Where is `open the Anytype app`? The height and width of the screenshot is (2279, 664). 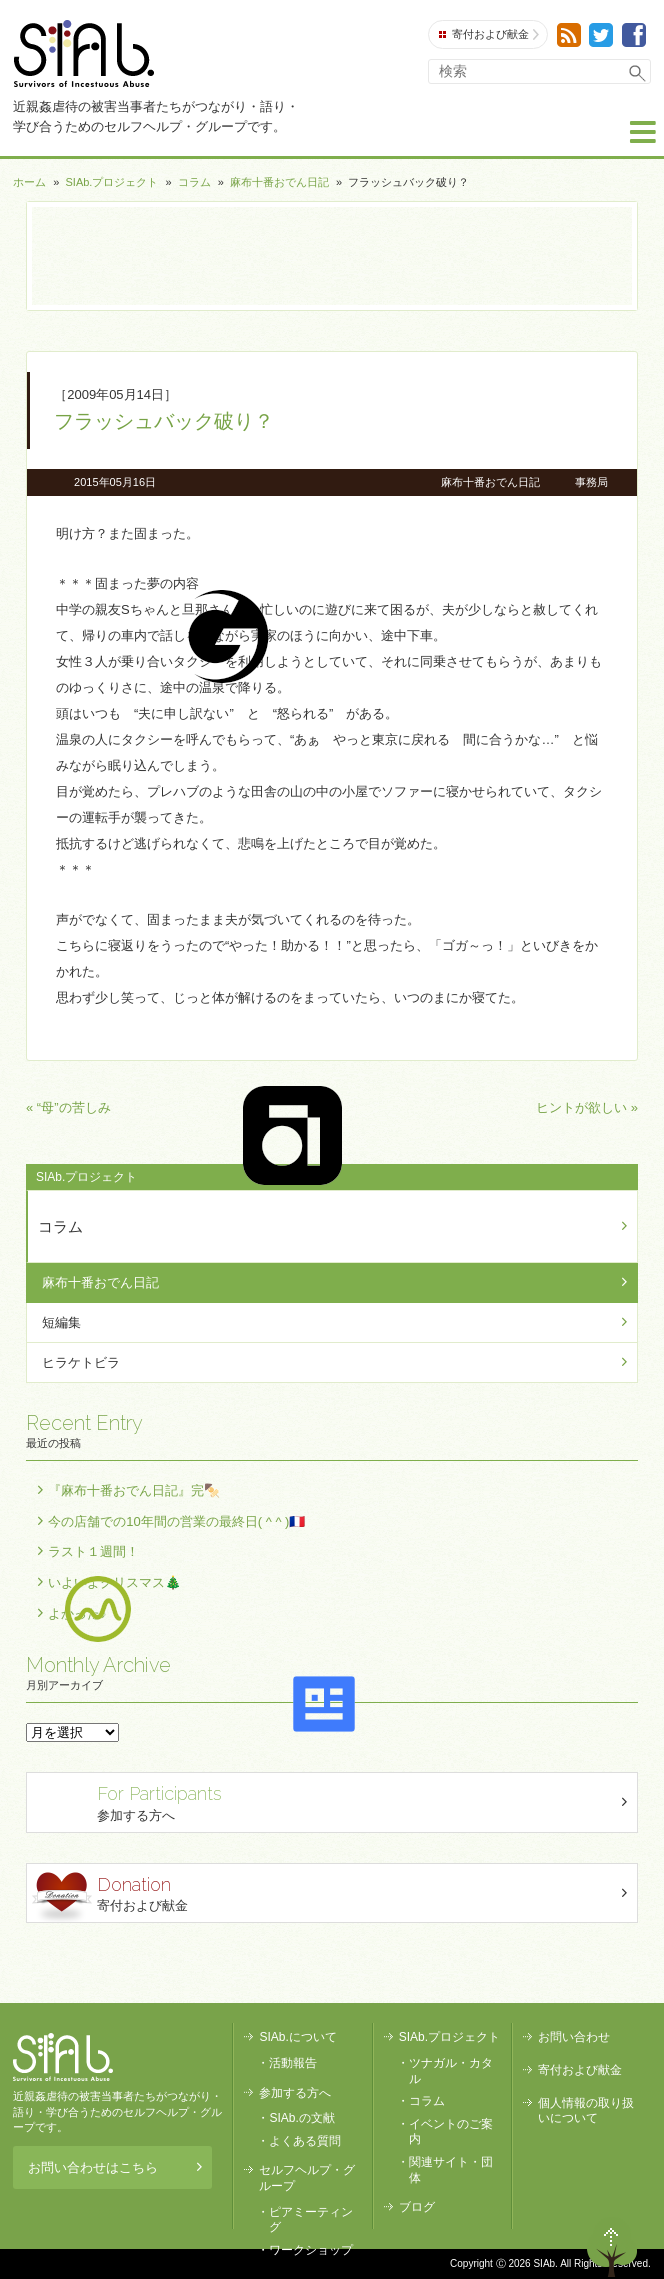 open the Anytype app is located at coordinates (292, 1135).